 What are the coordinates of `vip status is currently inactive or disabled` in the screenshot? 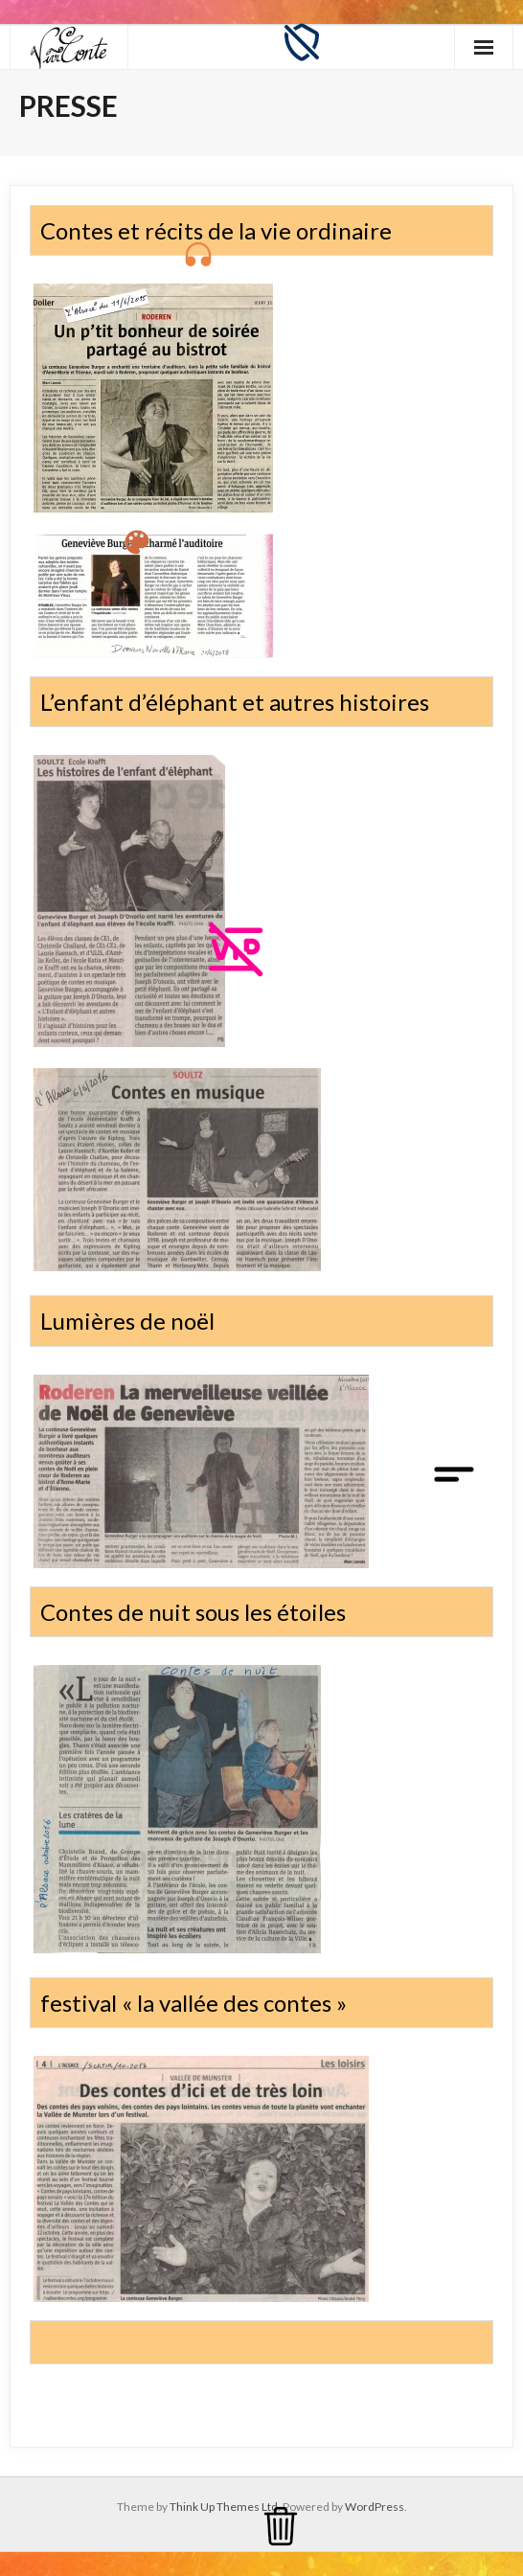 It's located at (236, 949).